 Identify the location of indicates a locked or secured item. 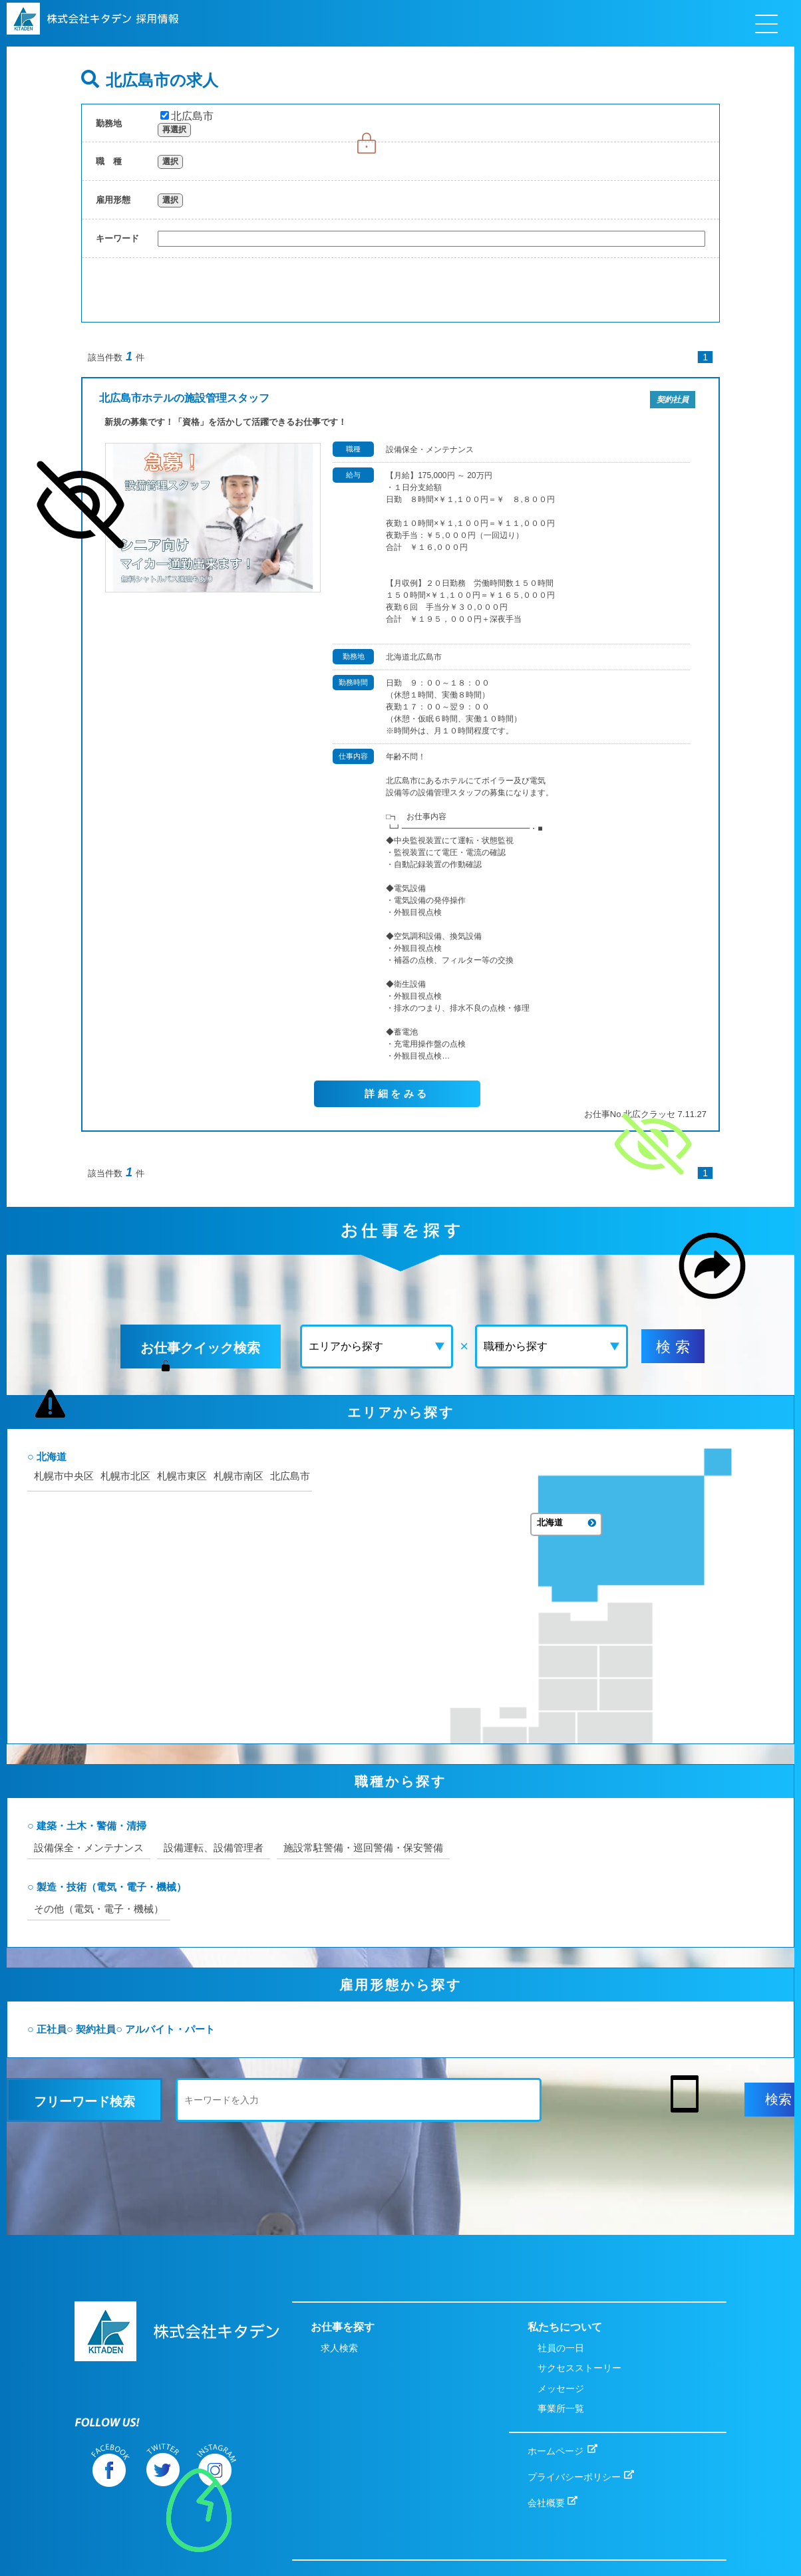
(367, 144).